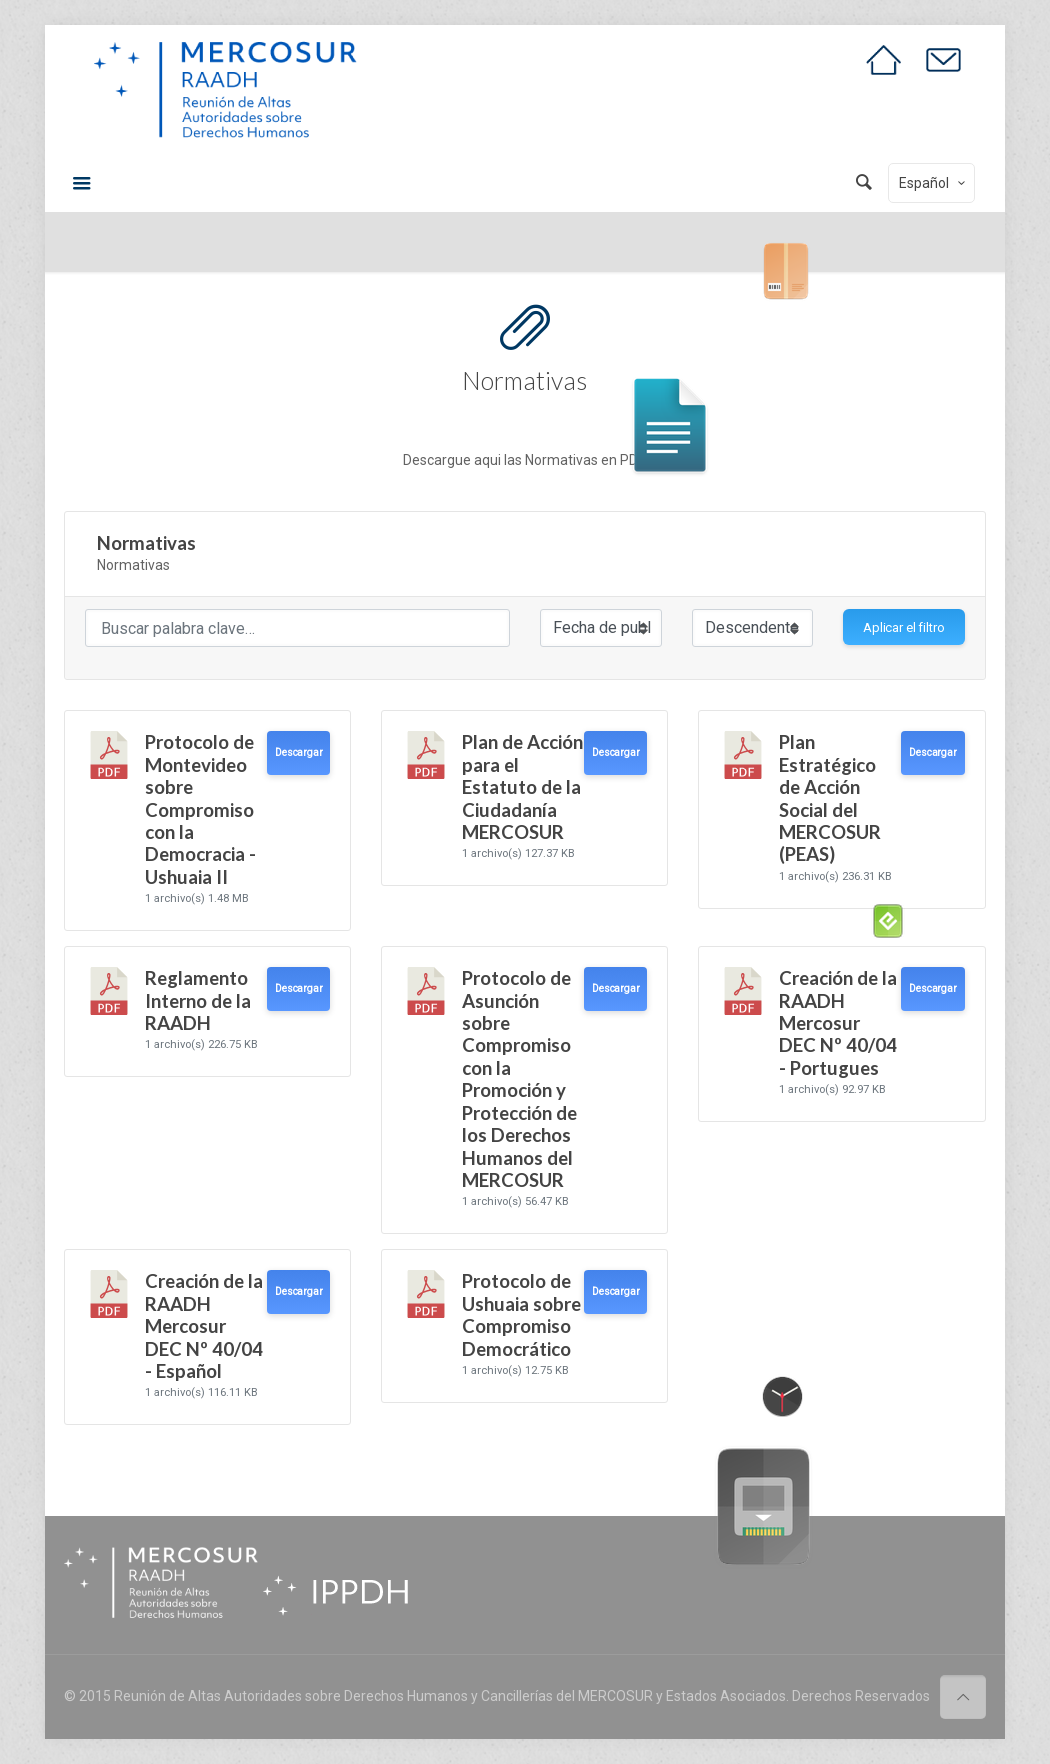 This screenshot has height=1764, width=1050. Describe the element at coordinates (670, 427) in the screenshot. I see `opendocument text template file` at that location.